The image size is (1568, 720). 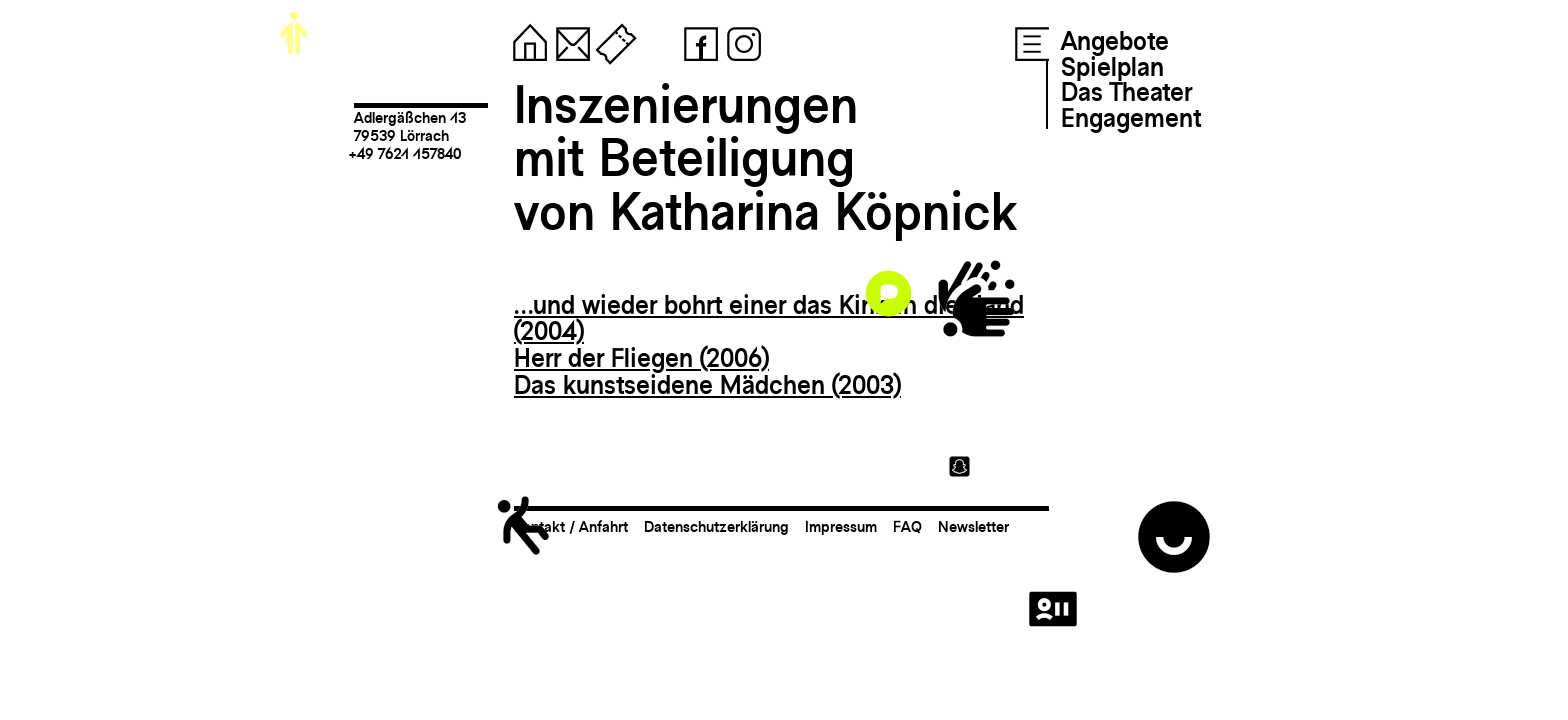 What do you see at coordinates (1053, 609) in the screenshot?
I see `indicates a pass or credential is pending approval` at bounding box center [1053, 609].